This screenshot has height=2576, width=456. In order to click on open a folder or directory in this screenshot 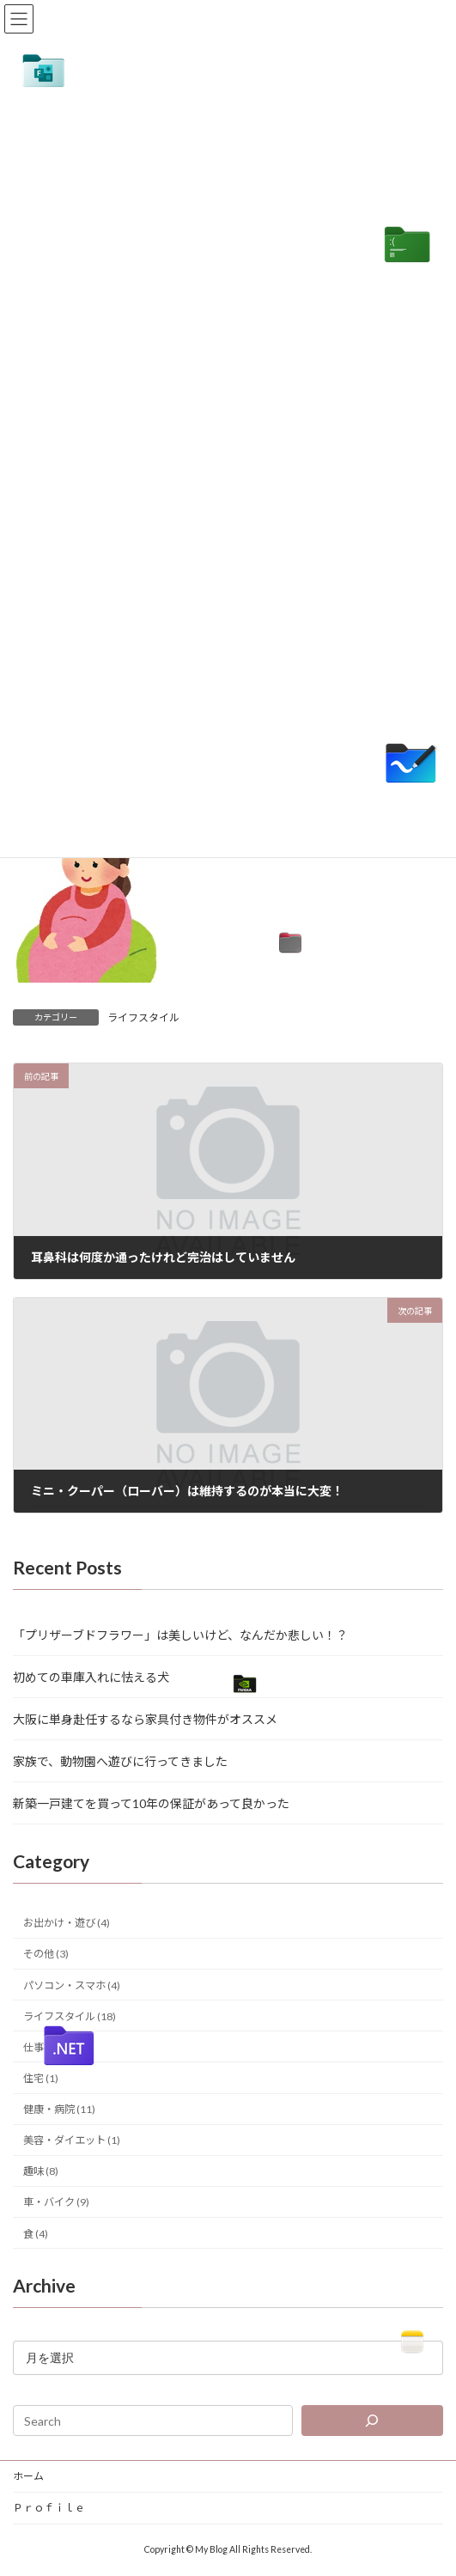, I will do `click(290, 942)`.